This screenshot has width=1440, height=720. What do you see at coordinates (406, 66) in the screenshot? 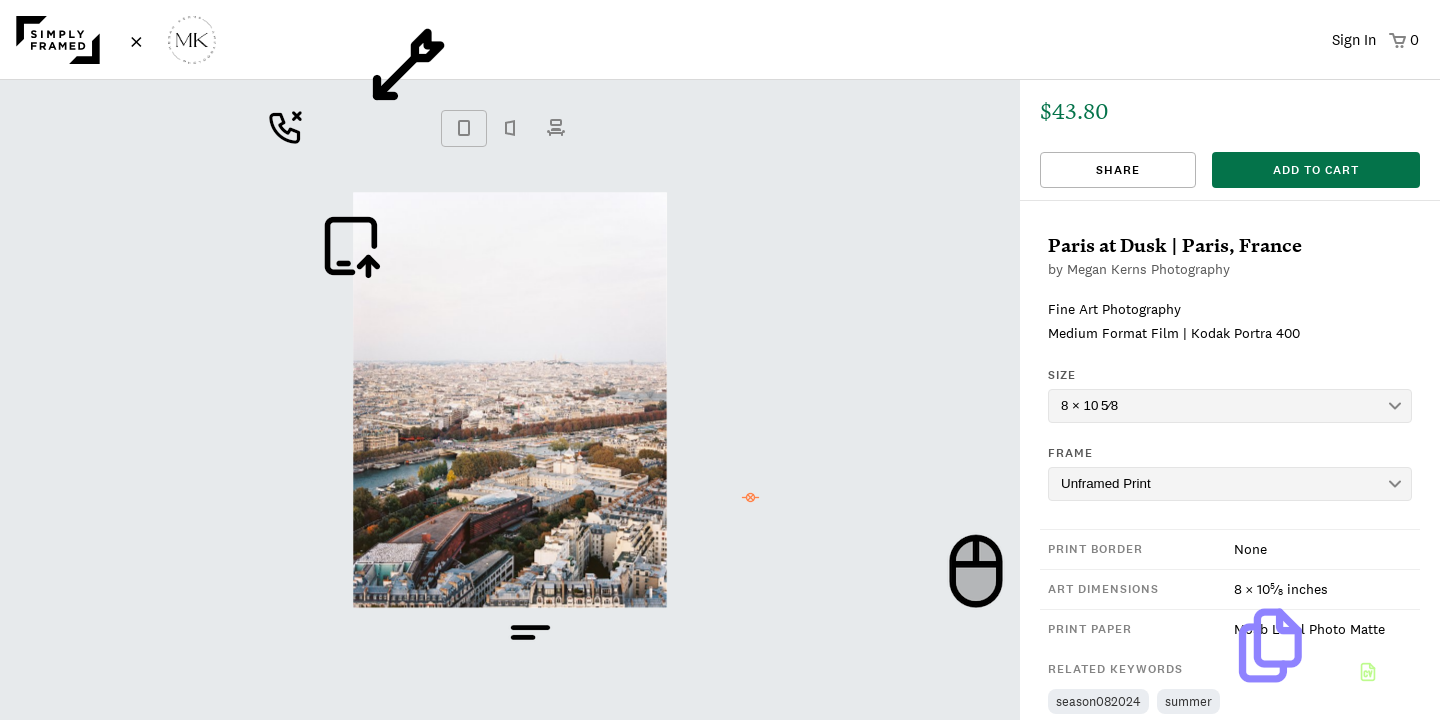
I see `indicates archery or target shooting activity` at bounding box center [406, 66].